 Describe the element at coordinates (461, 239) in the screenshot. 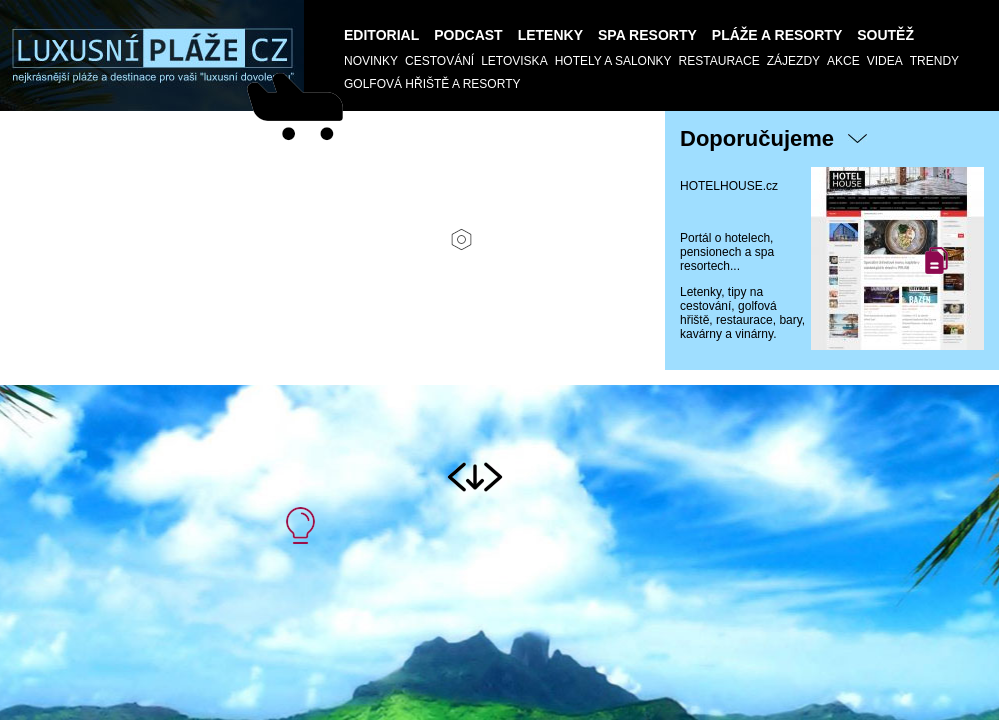

I see `access settings or configuration options` at that location.